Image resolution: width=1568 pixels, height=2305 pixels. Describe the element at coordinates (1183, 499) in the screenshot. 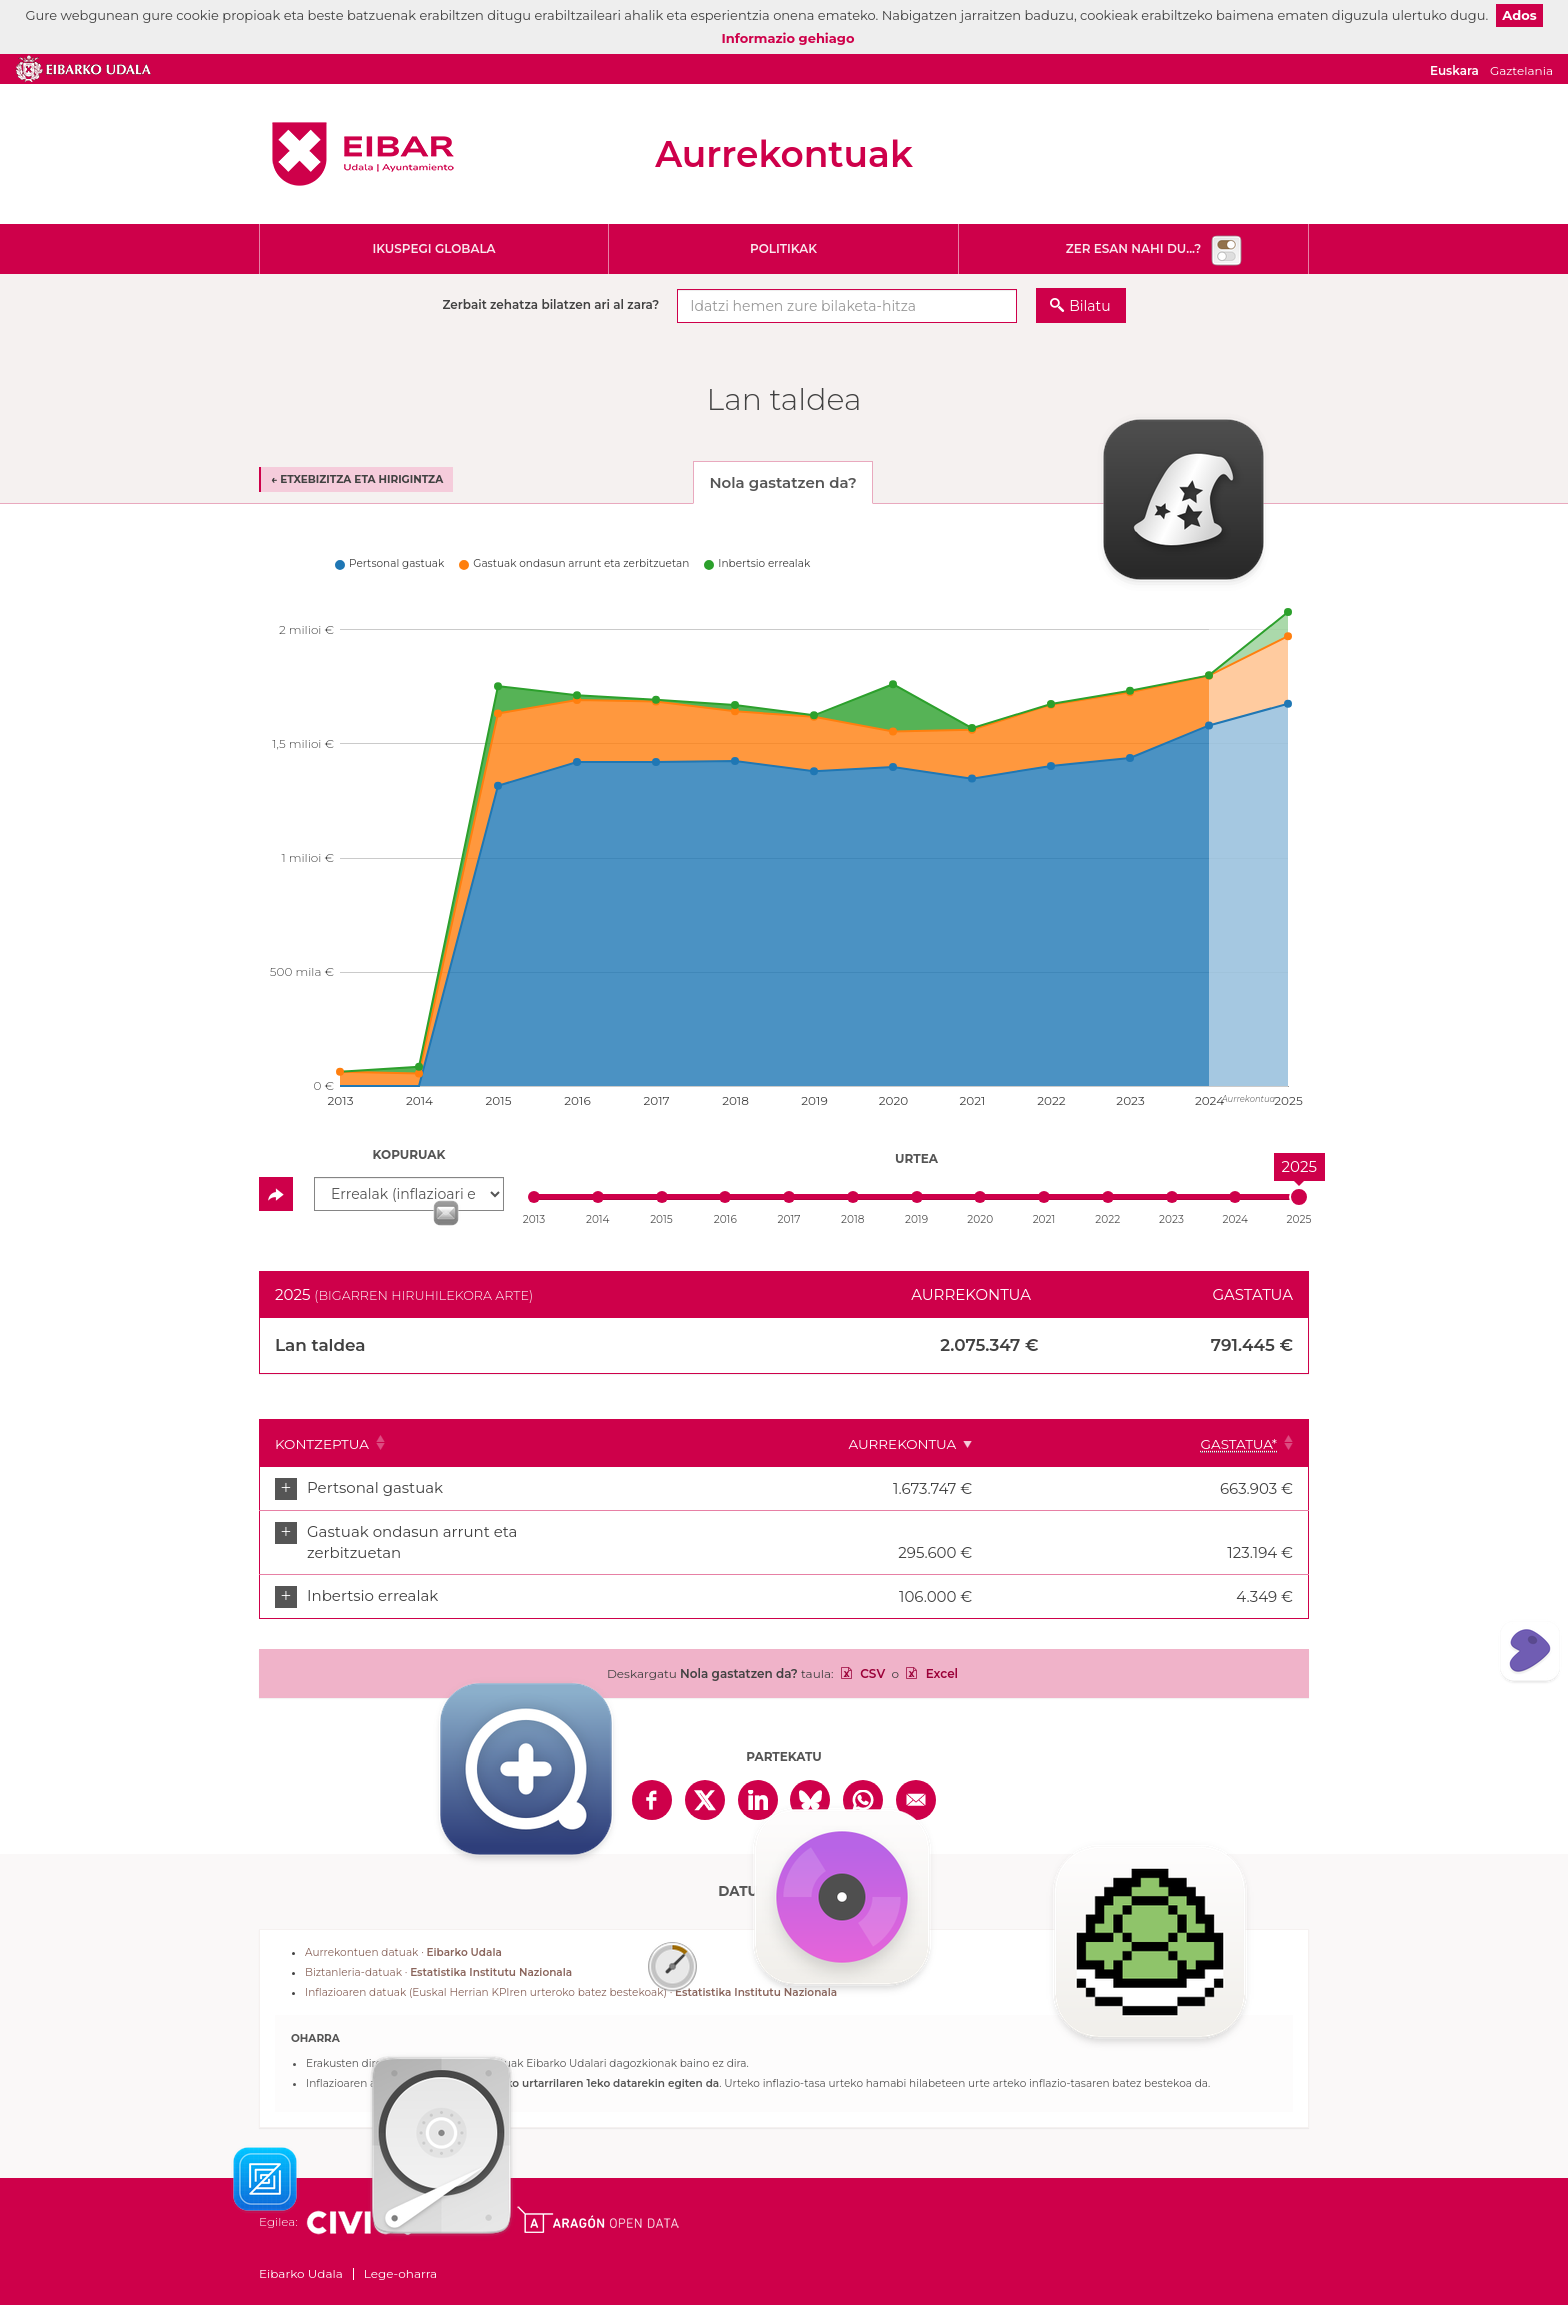

I see `open ImageMagick display application` at that location.